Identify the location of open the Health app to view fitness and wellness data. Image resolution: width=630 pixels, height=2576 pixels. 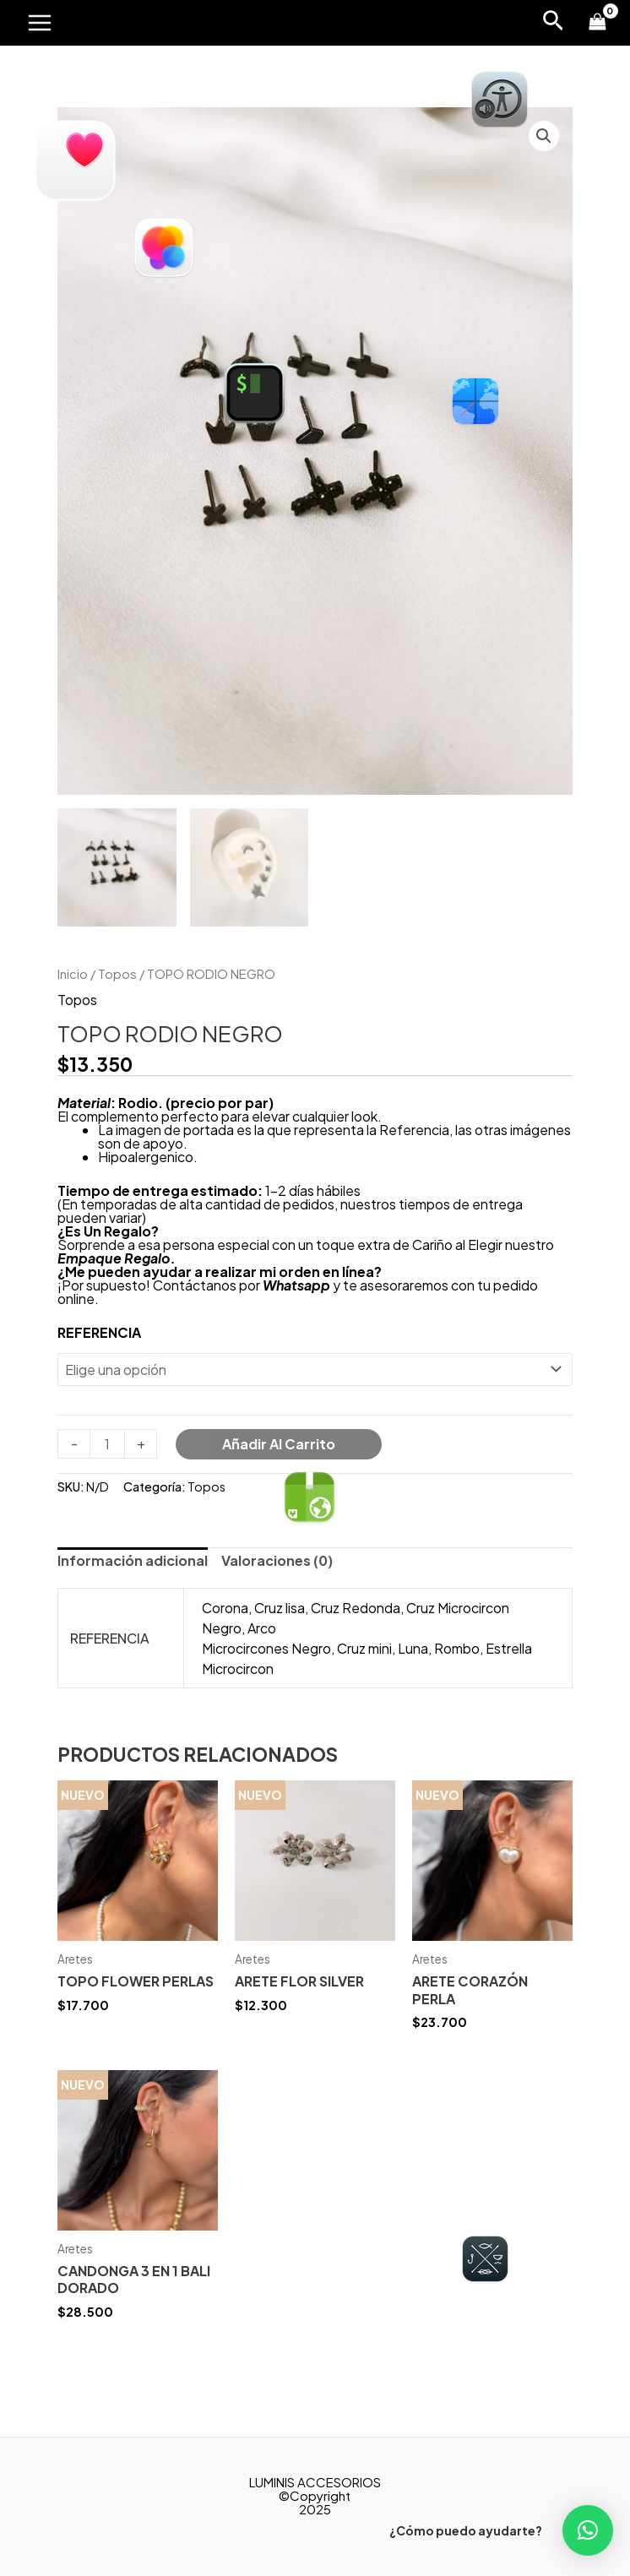
(75, 160).